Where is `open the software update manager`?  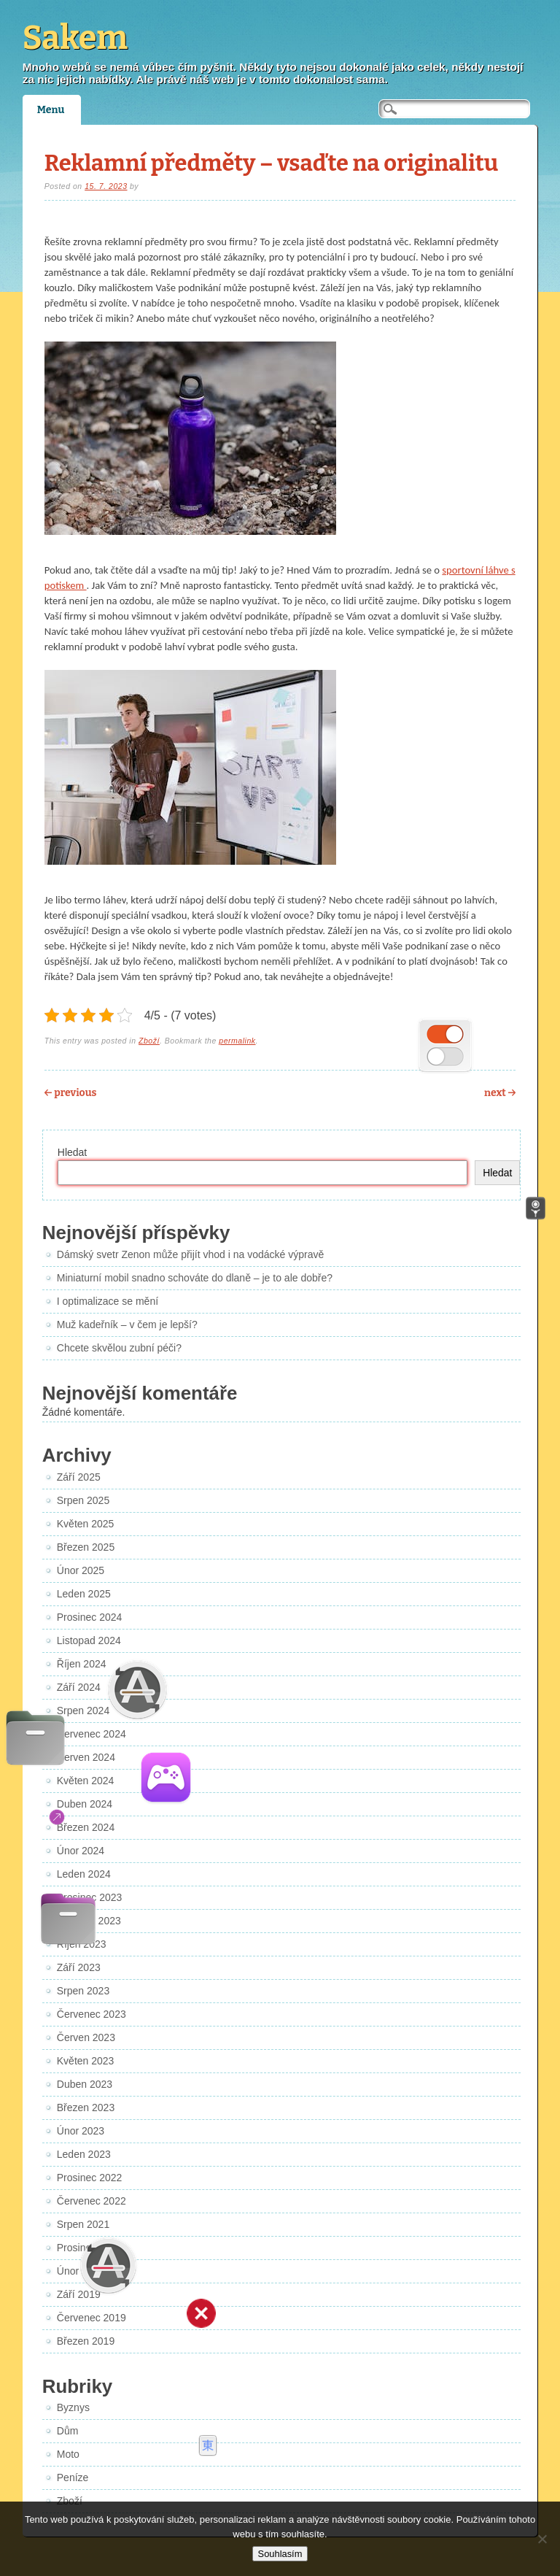
open the software update manager is located at coordinates (108, 2265).